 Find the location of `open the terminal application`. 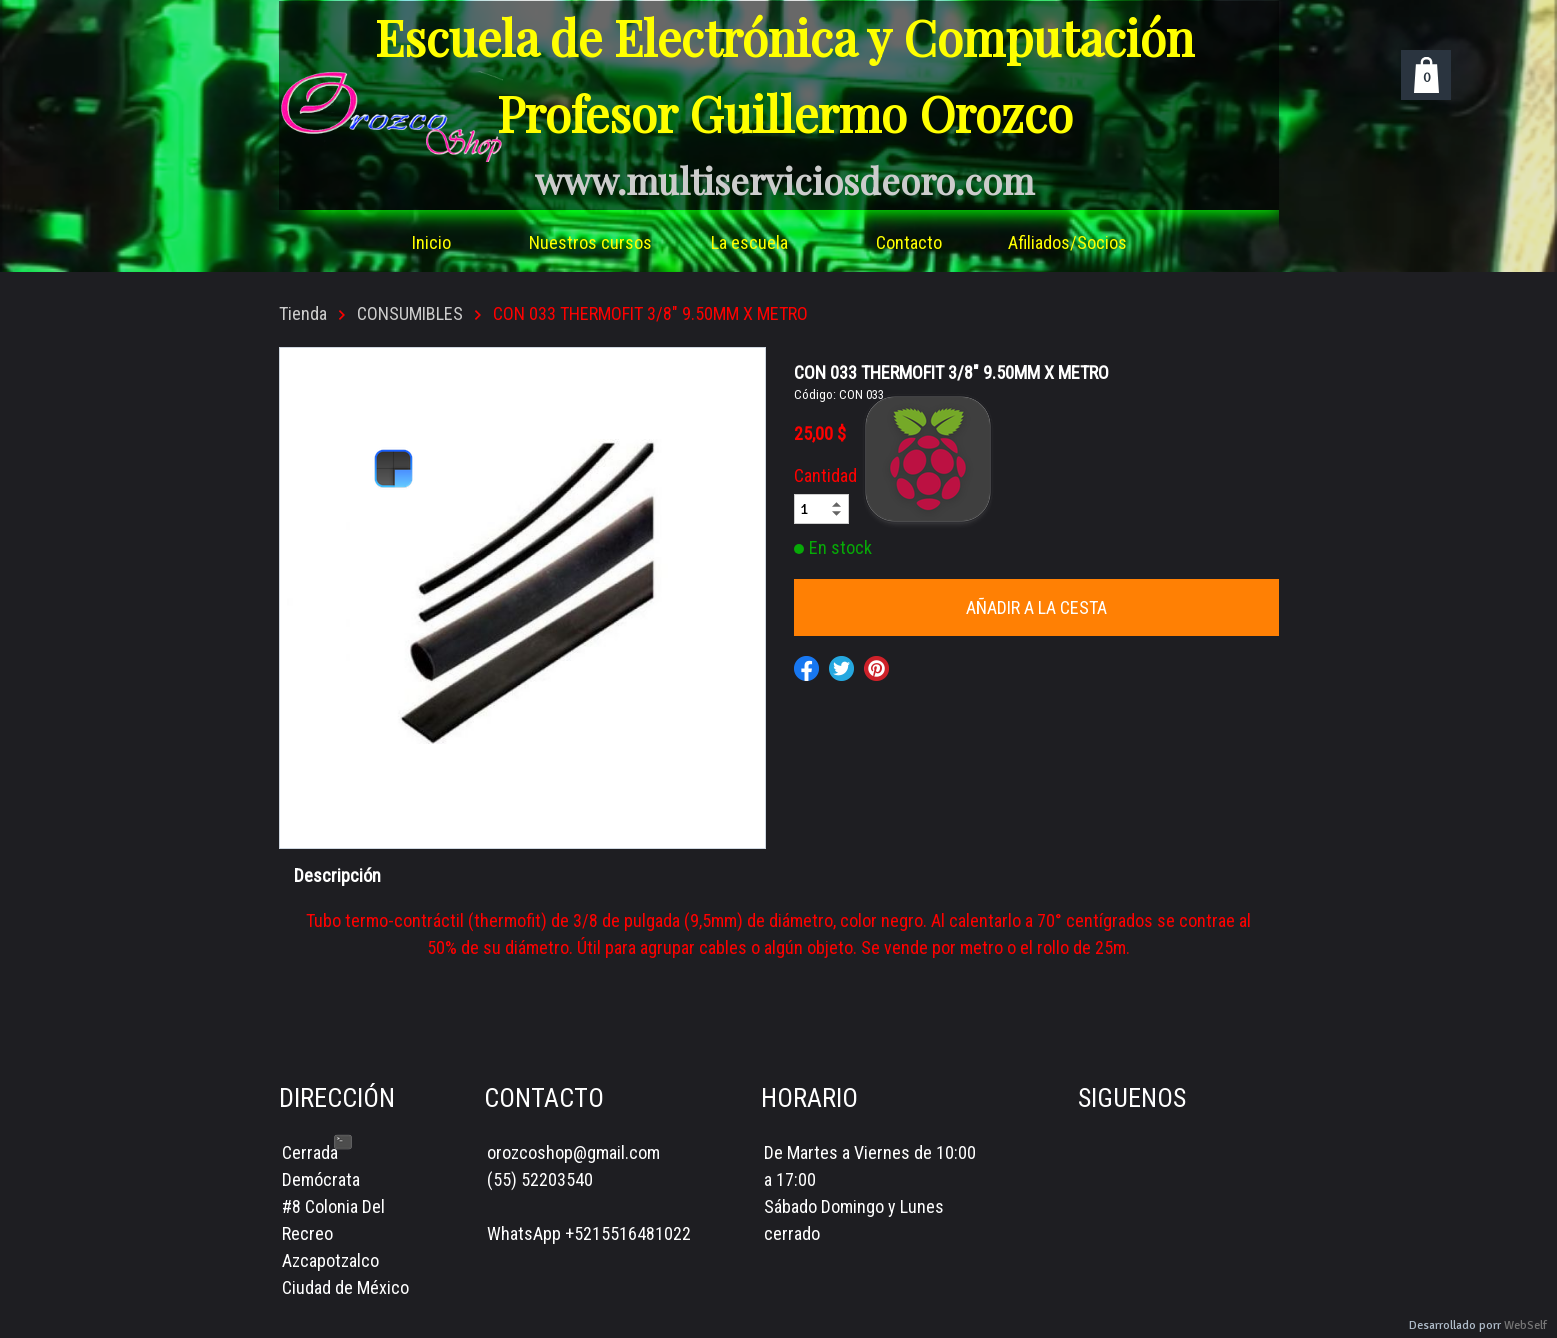

open the terminal application is located at coordinates (343, 1142).